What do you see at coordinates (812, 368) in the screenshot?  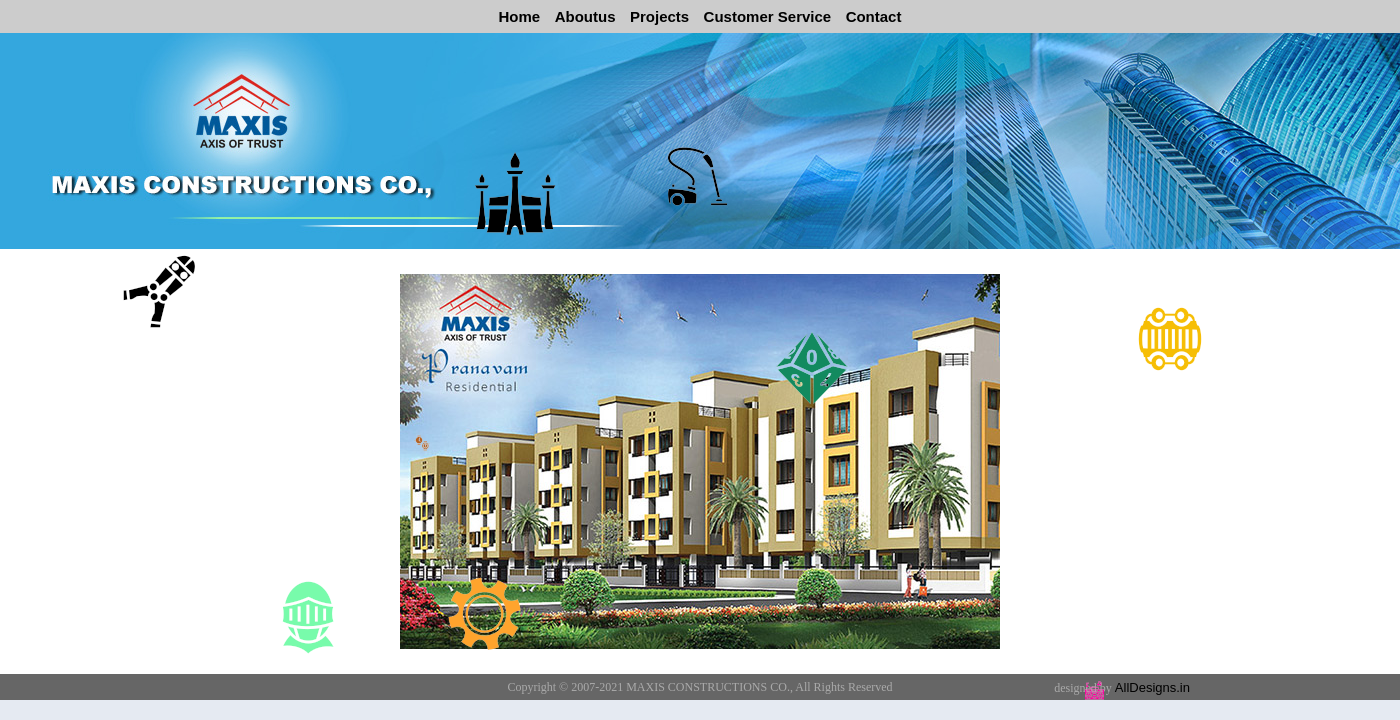 I see `select a 10-sided die for rolling` at bounding box center [812, 368].